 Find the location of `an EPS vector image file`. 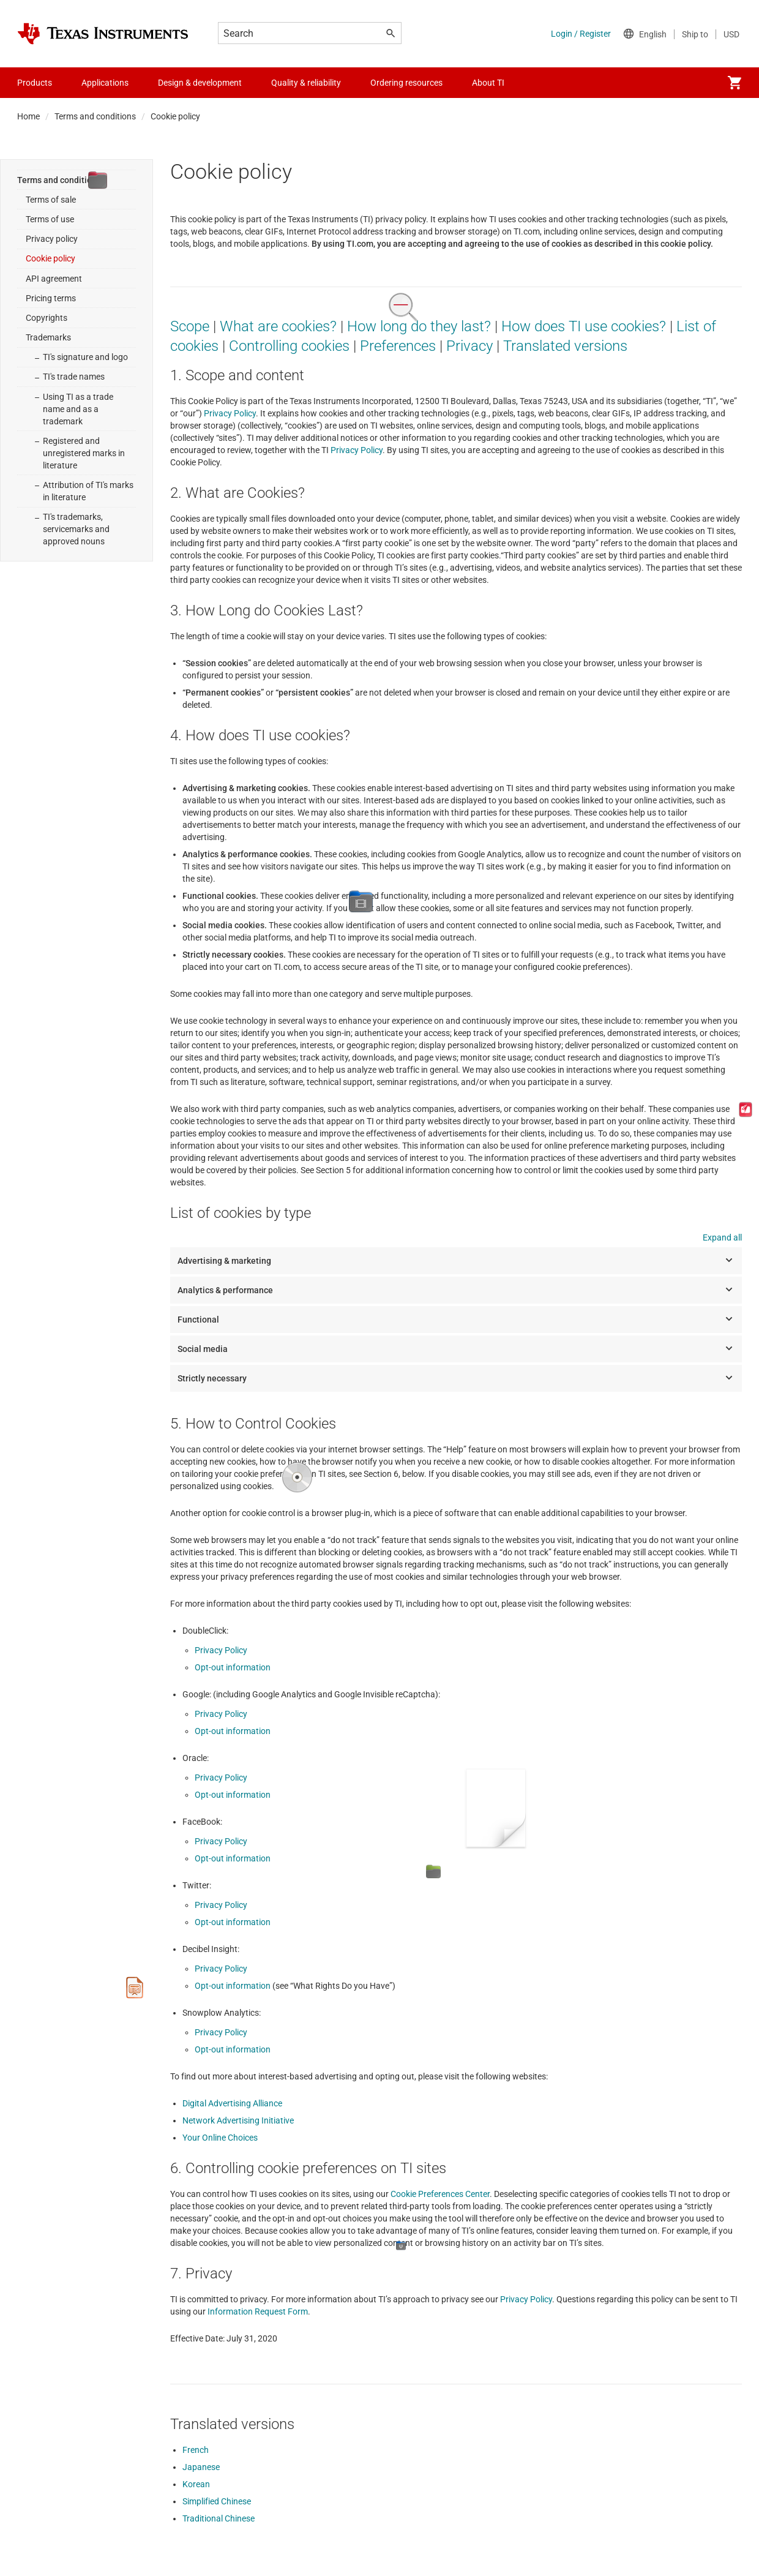

an EPS vector image file is located at coordinates (746, 1110).